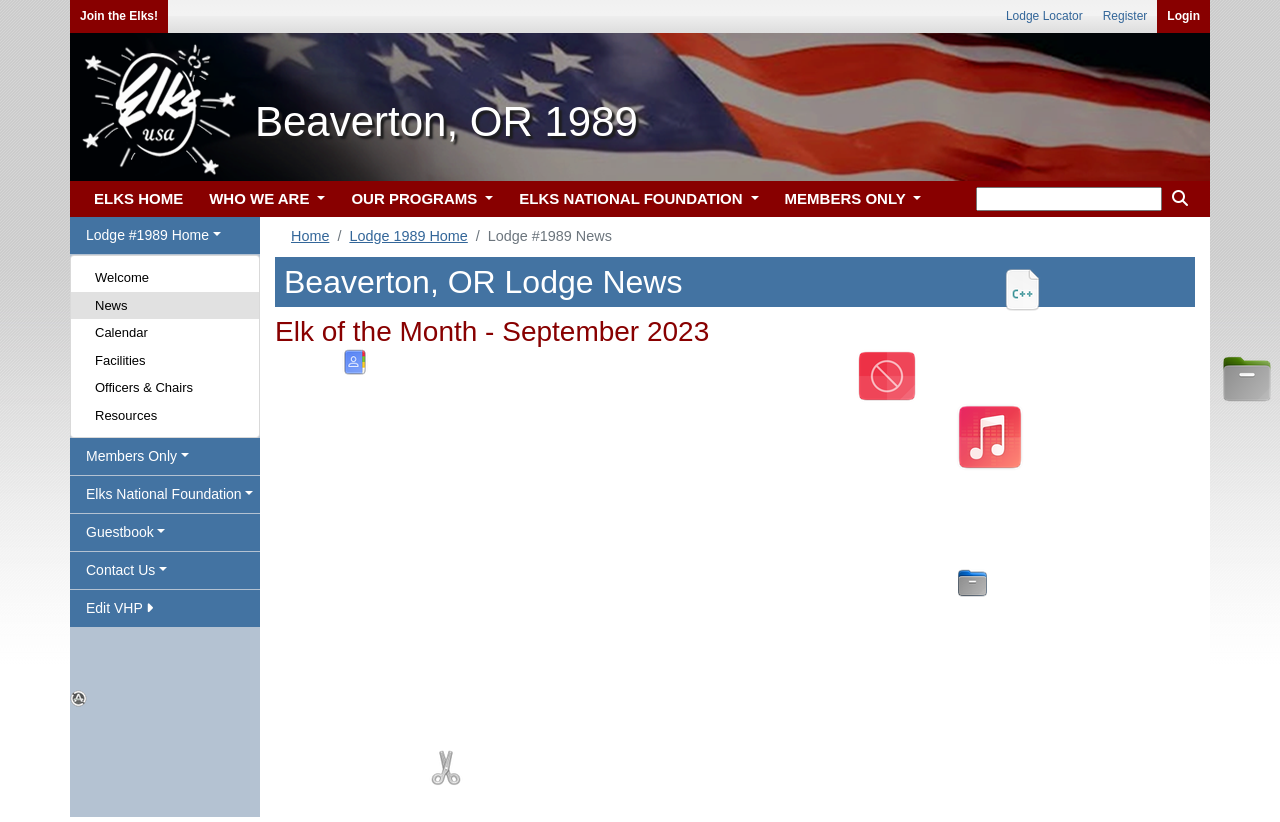 The height and width of the screenshot is (822, 1280). What do you see at coordinates (1247, 379) in the screenshot?
I see `open the file manager` at bounding box center [1247, 379].